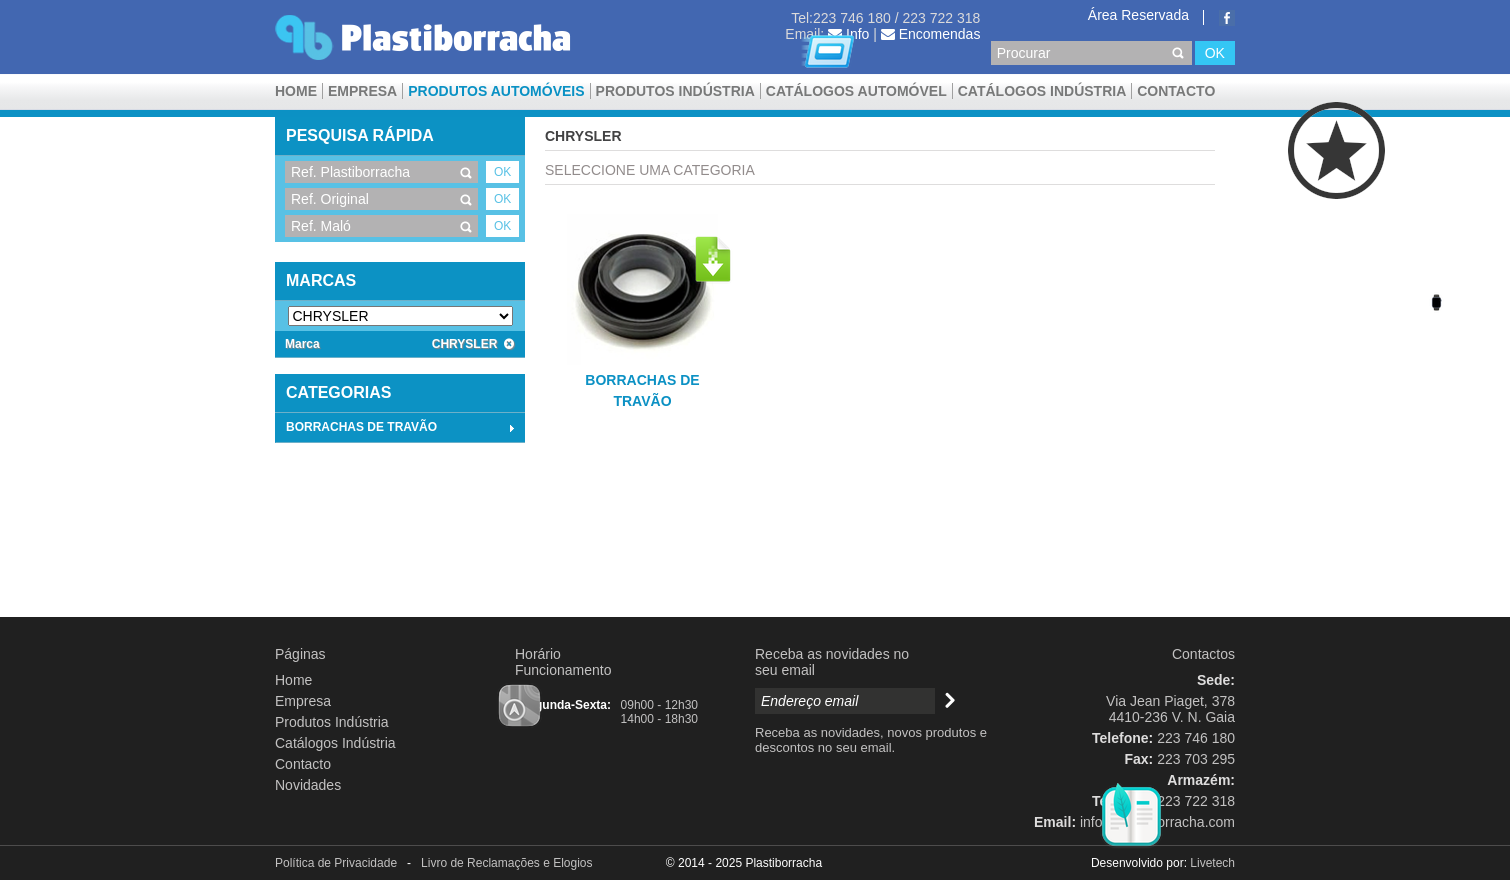 This screenshot has width=1510, height=880. Describe the element at coordinates (829, 51) in the screenshot. I see `launch or run an application` at that location.